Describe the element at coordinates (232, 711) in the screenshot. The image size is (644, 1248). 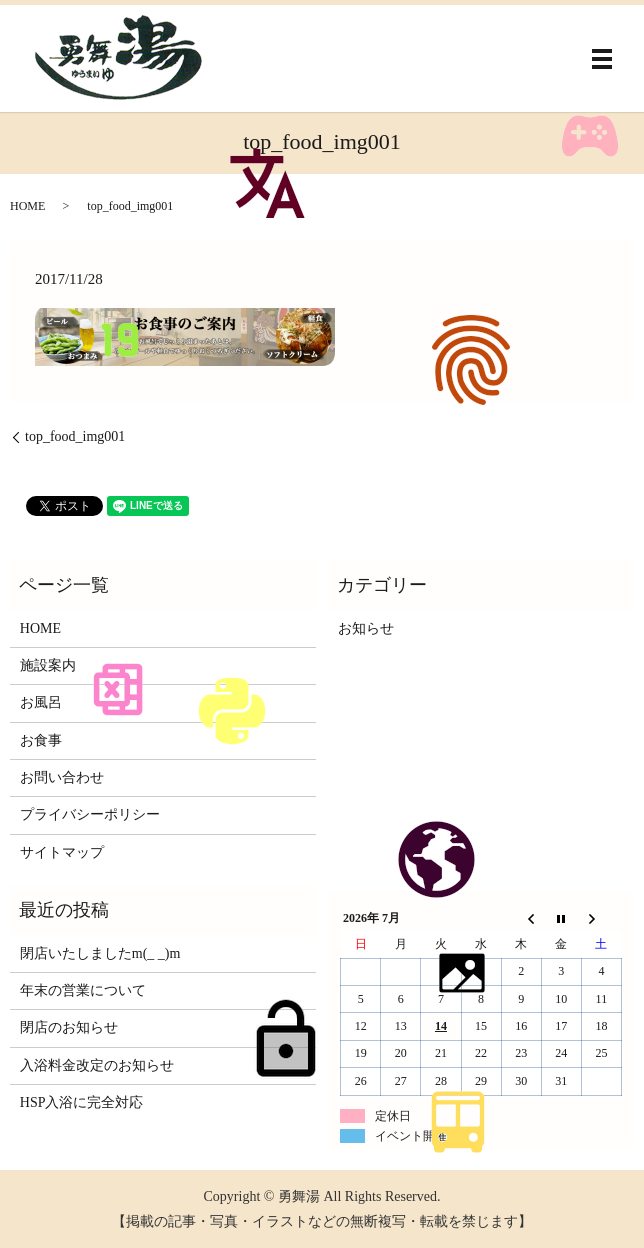
I see `indicates python programming language support` at that location.